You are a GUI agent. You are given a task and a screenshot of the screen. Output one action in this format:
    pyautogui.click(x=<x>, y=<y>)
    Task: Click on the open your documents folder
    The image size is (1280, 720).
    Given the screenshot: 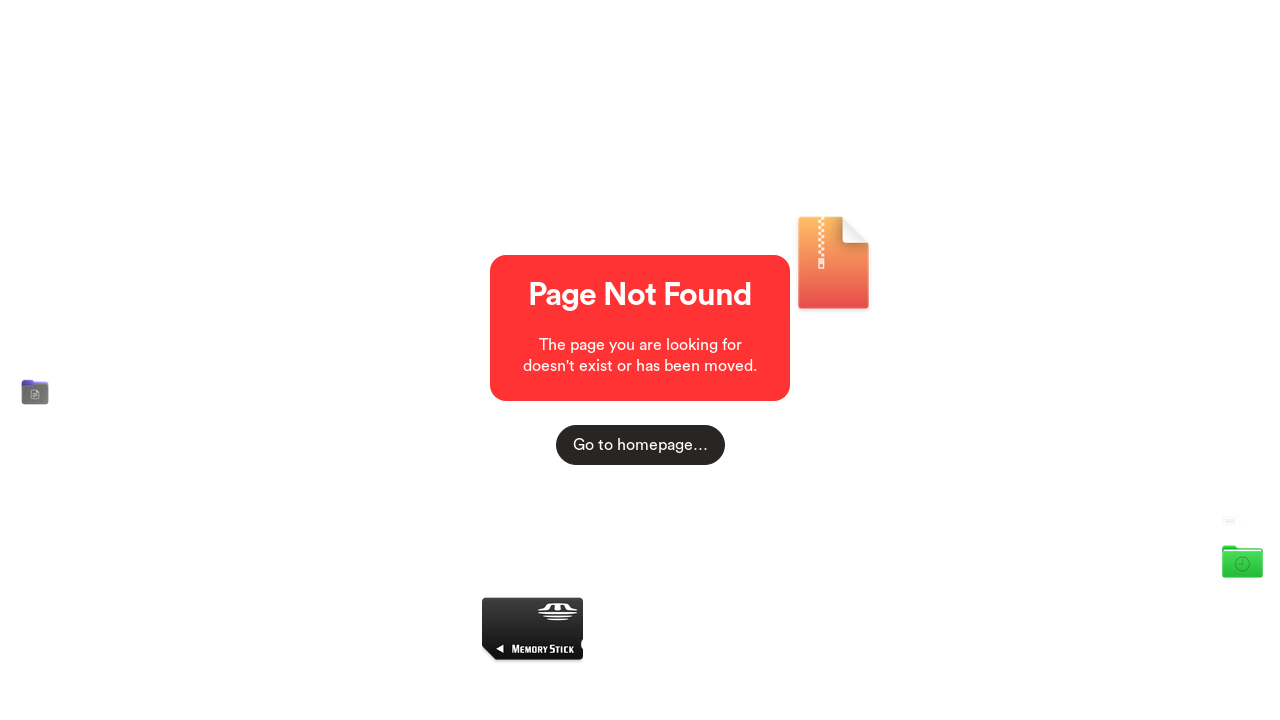 What is the action you would take?
    pyautogui.click(x=35, y=392)
    